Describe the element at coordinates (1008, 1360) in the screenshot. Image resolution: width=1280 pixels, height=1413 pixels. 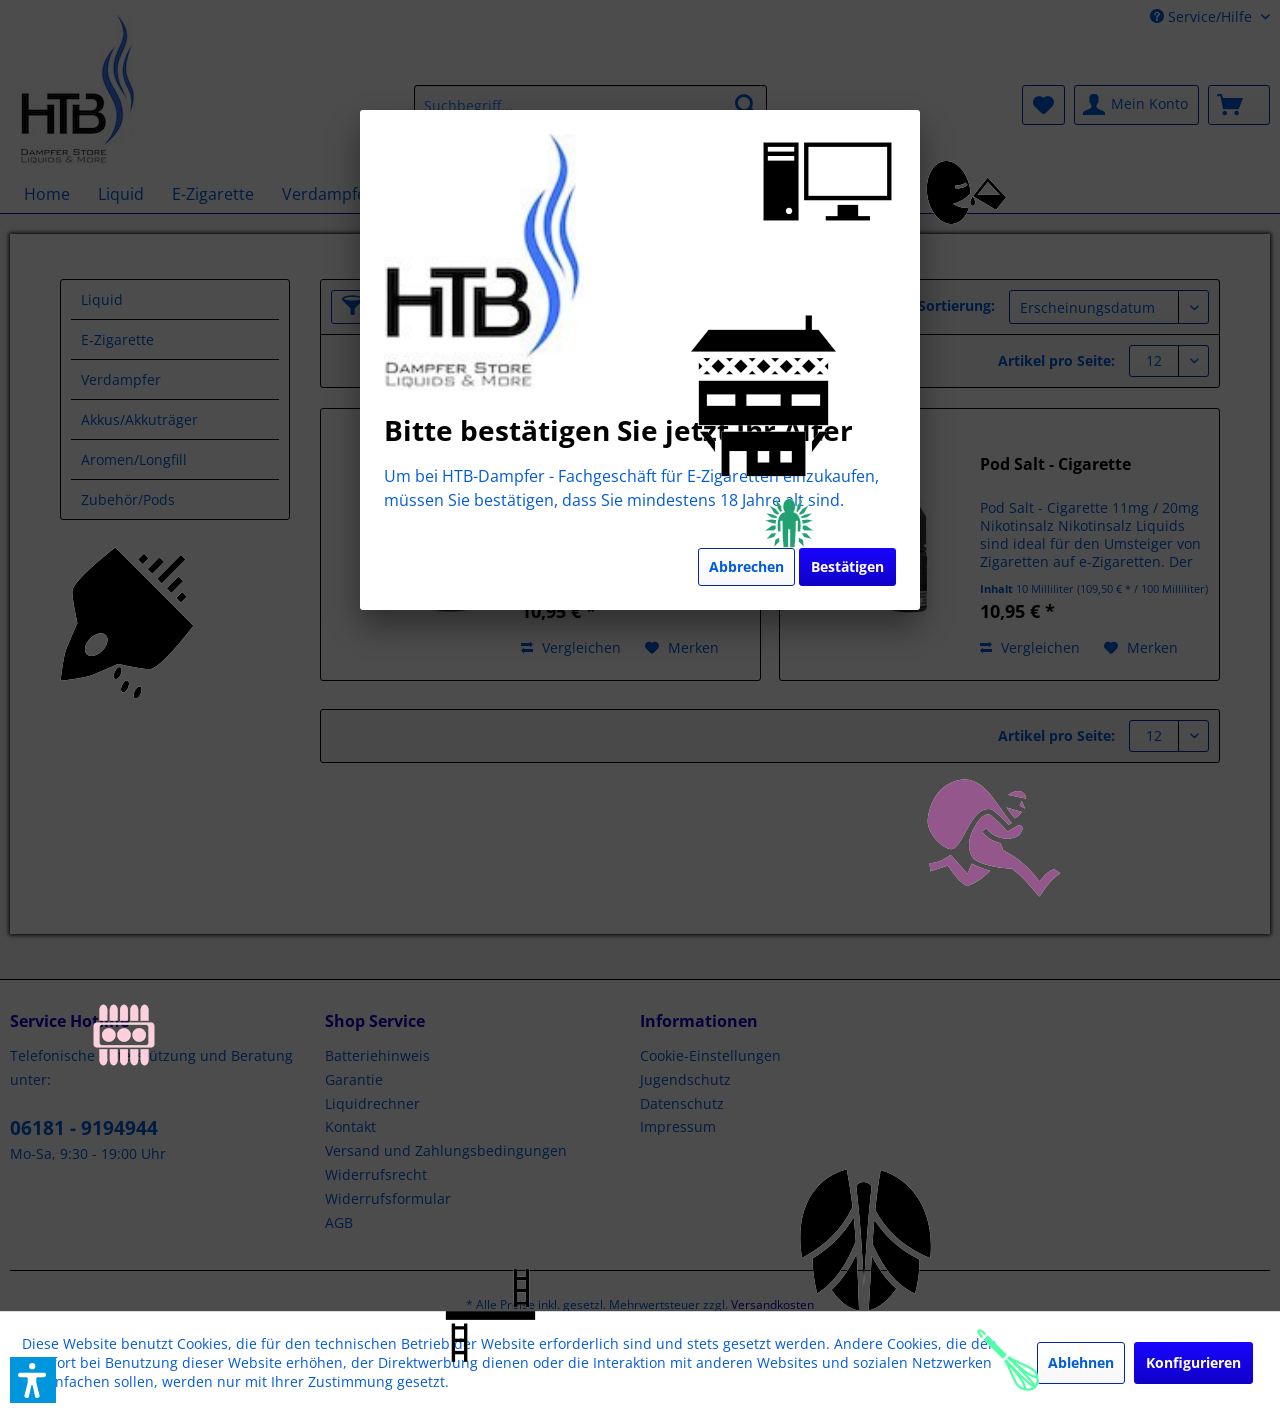
I see `access cooking or baking tools` at that location.